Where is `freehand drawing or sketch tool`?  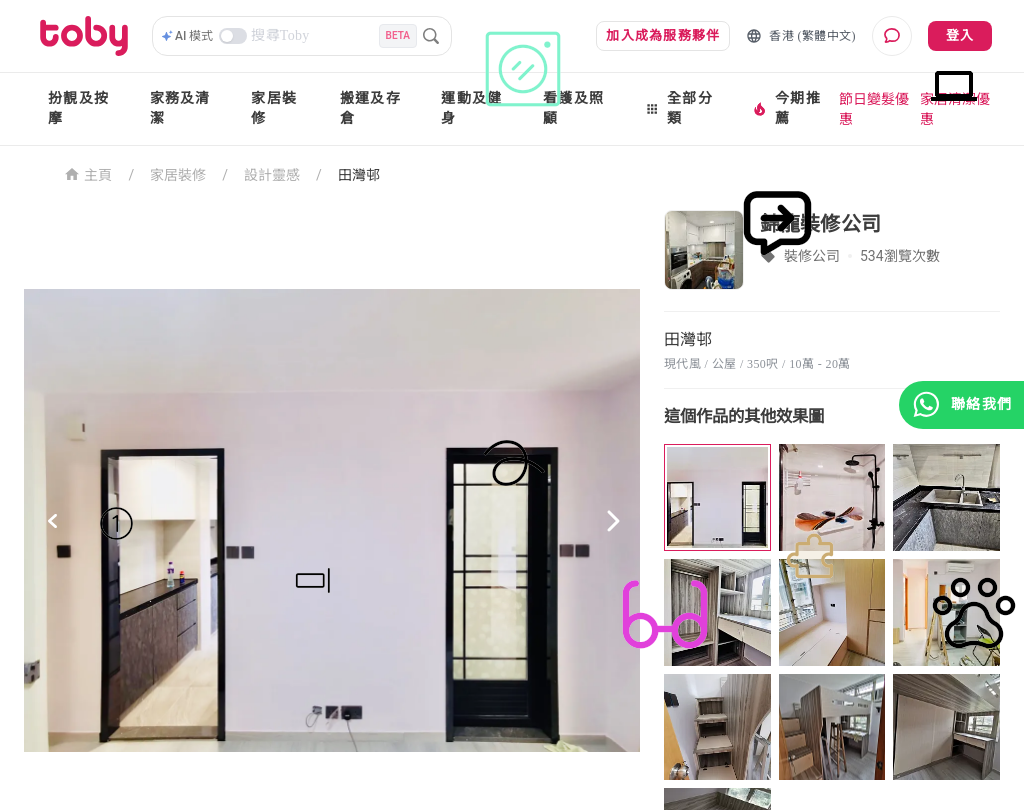
freehand drawing or sketch tool is located at coordinates (511, 463).